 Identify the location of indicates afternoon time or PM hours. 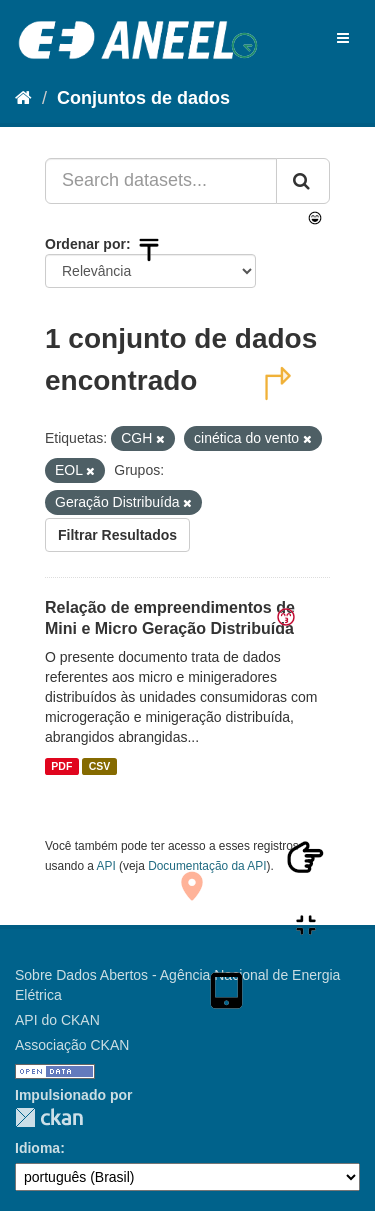
(244, 45).